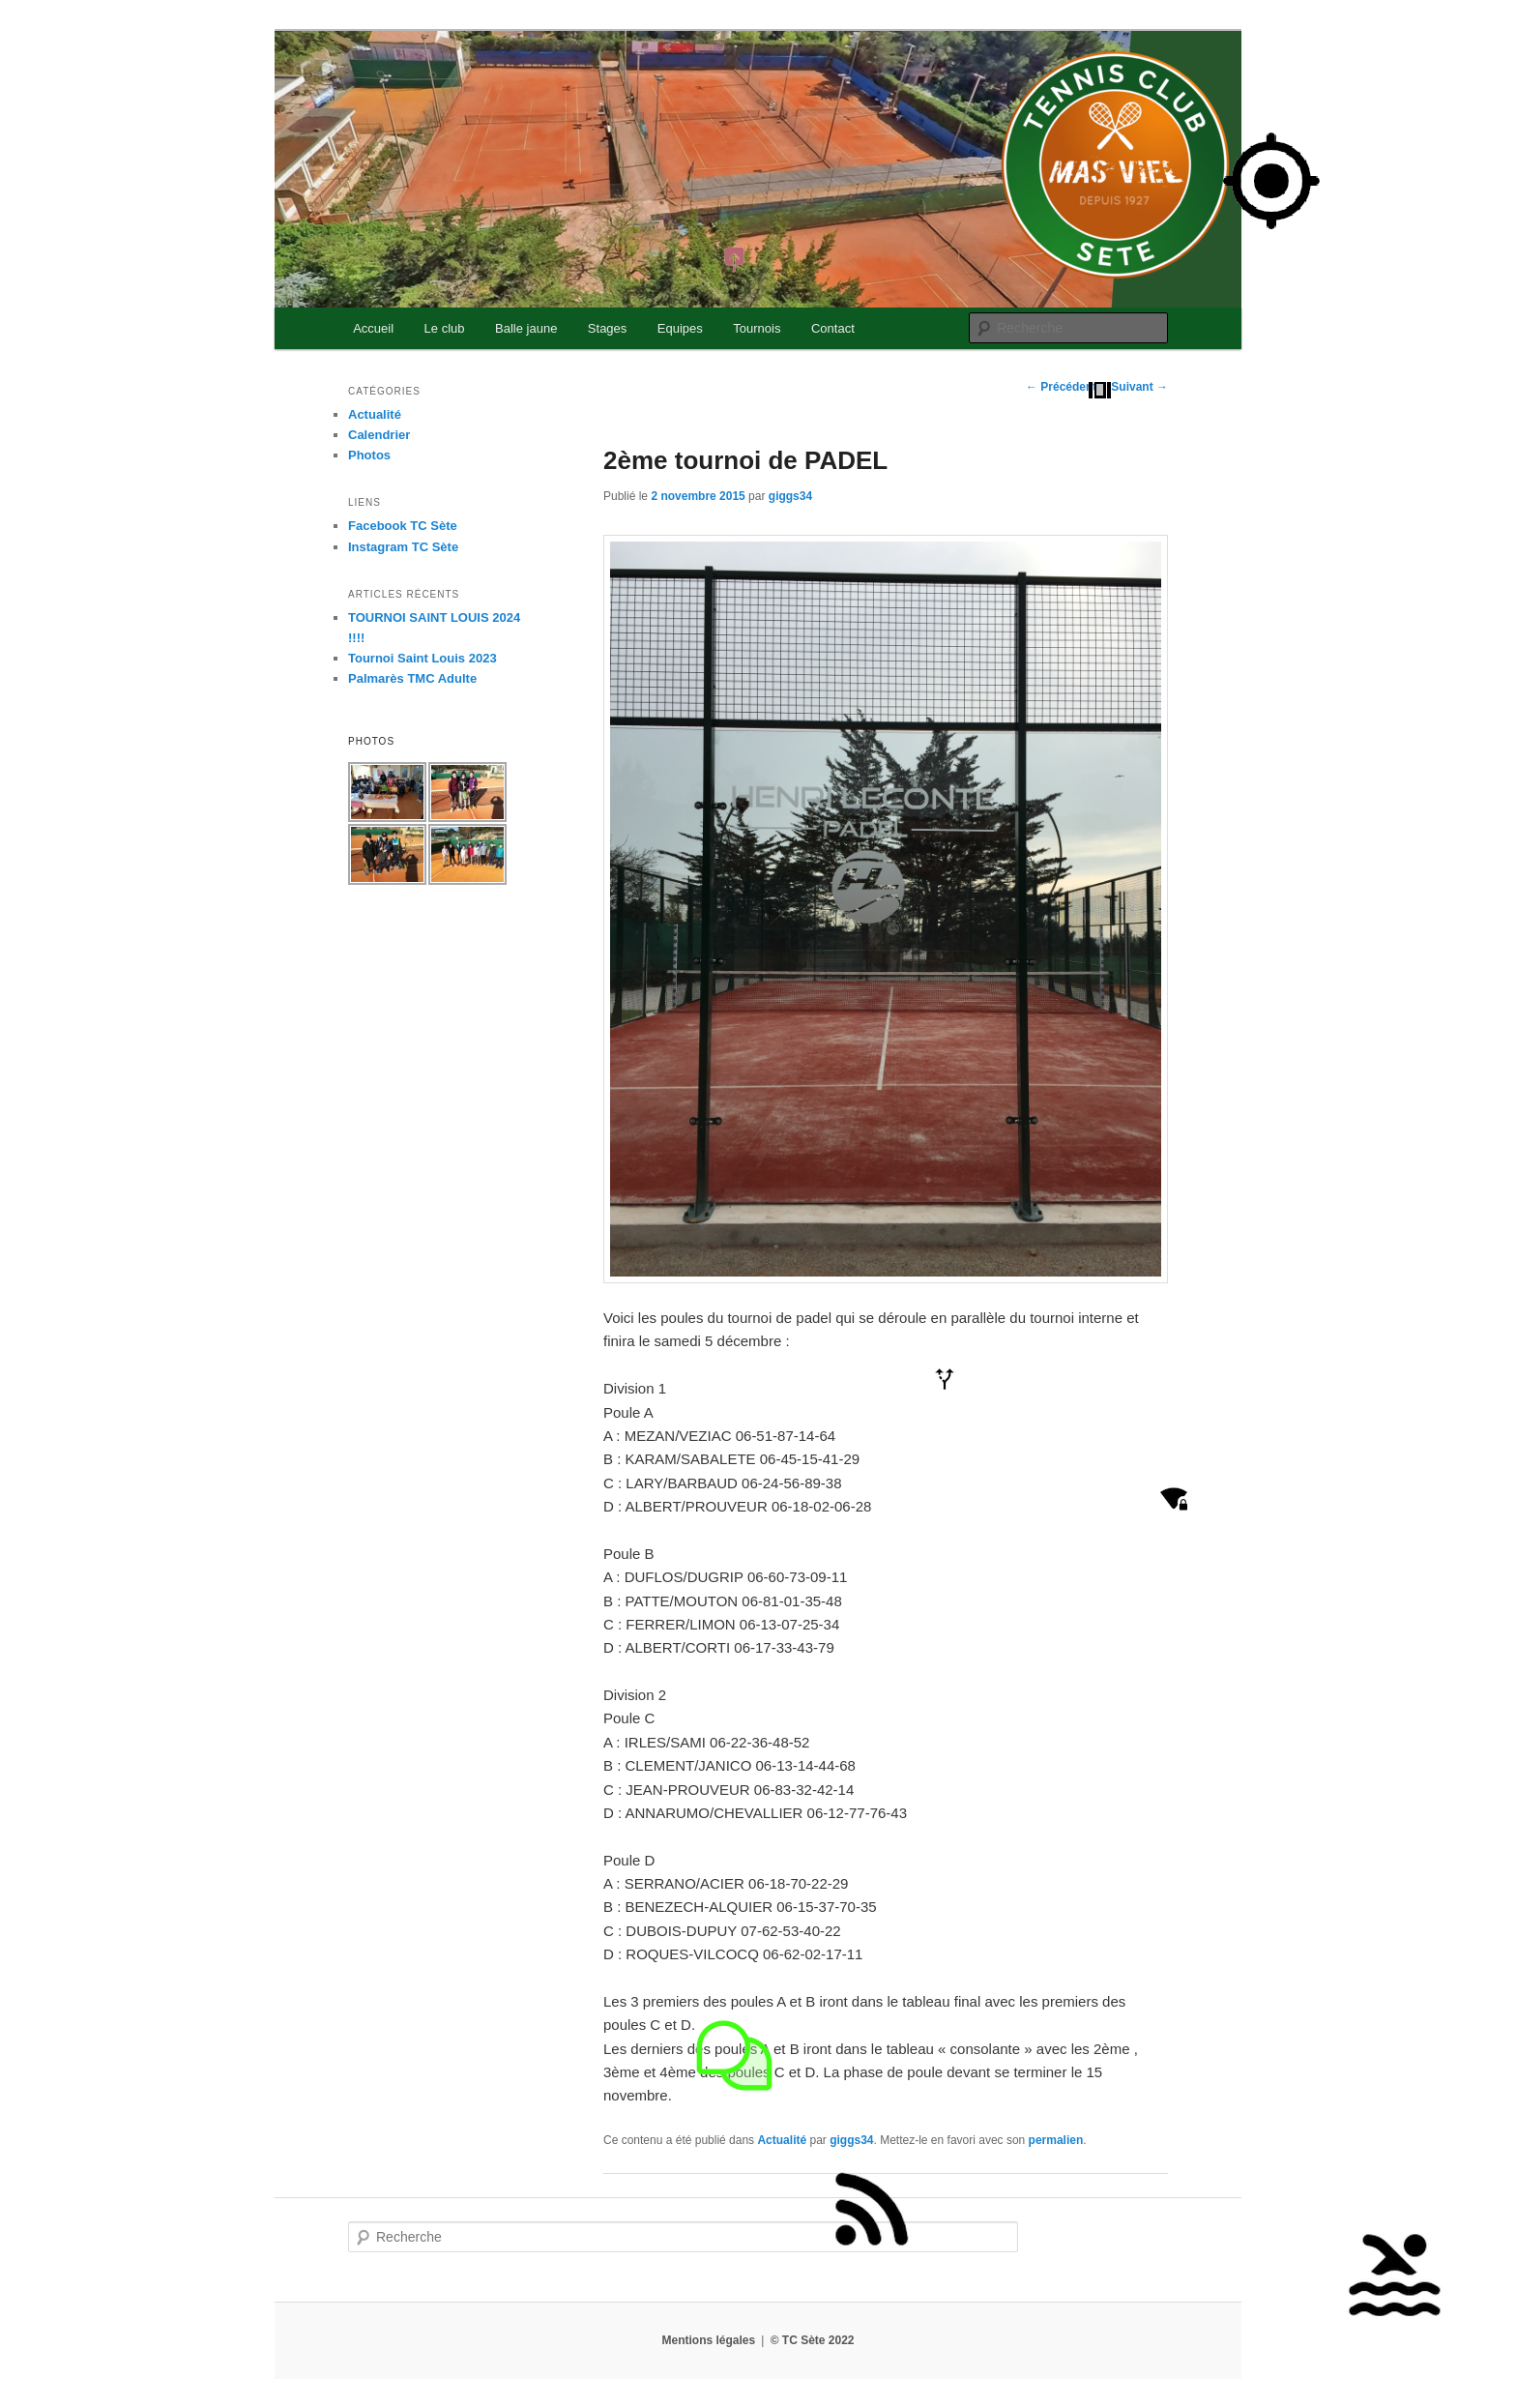 Image resolution: width=1516 pixels, height=2408 pixels. What do you see at coordinates (1099, 391) in the screenshot?
I see `switch to array or column view layout` at bounding box center [1099, 391].